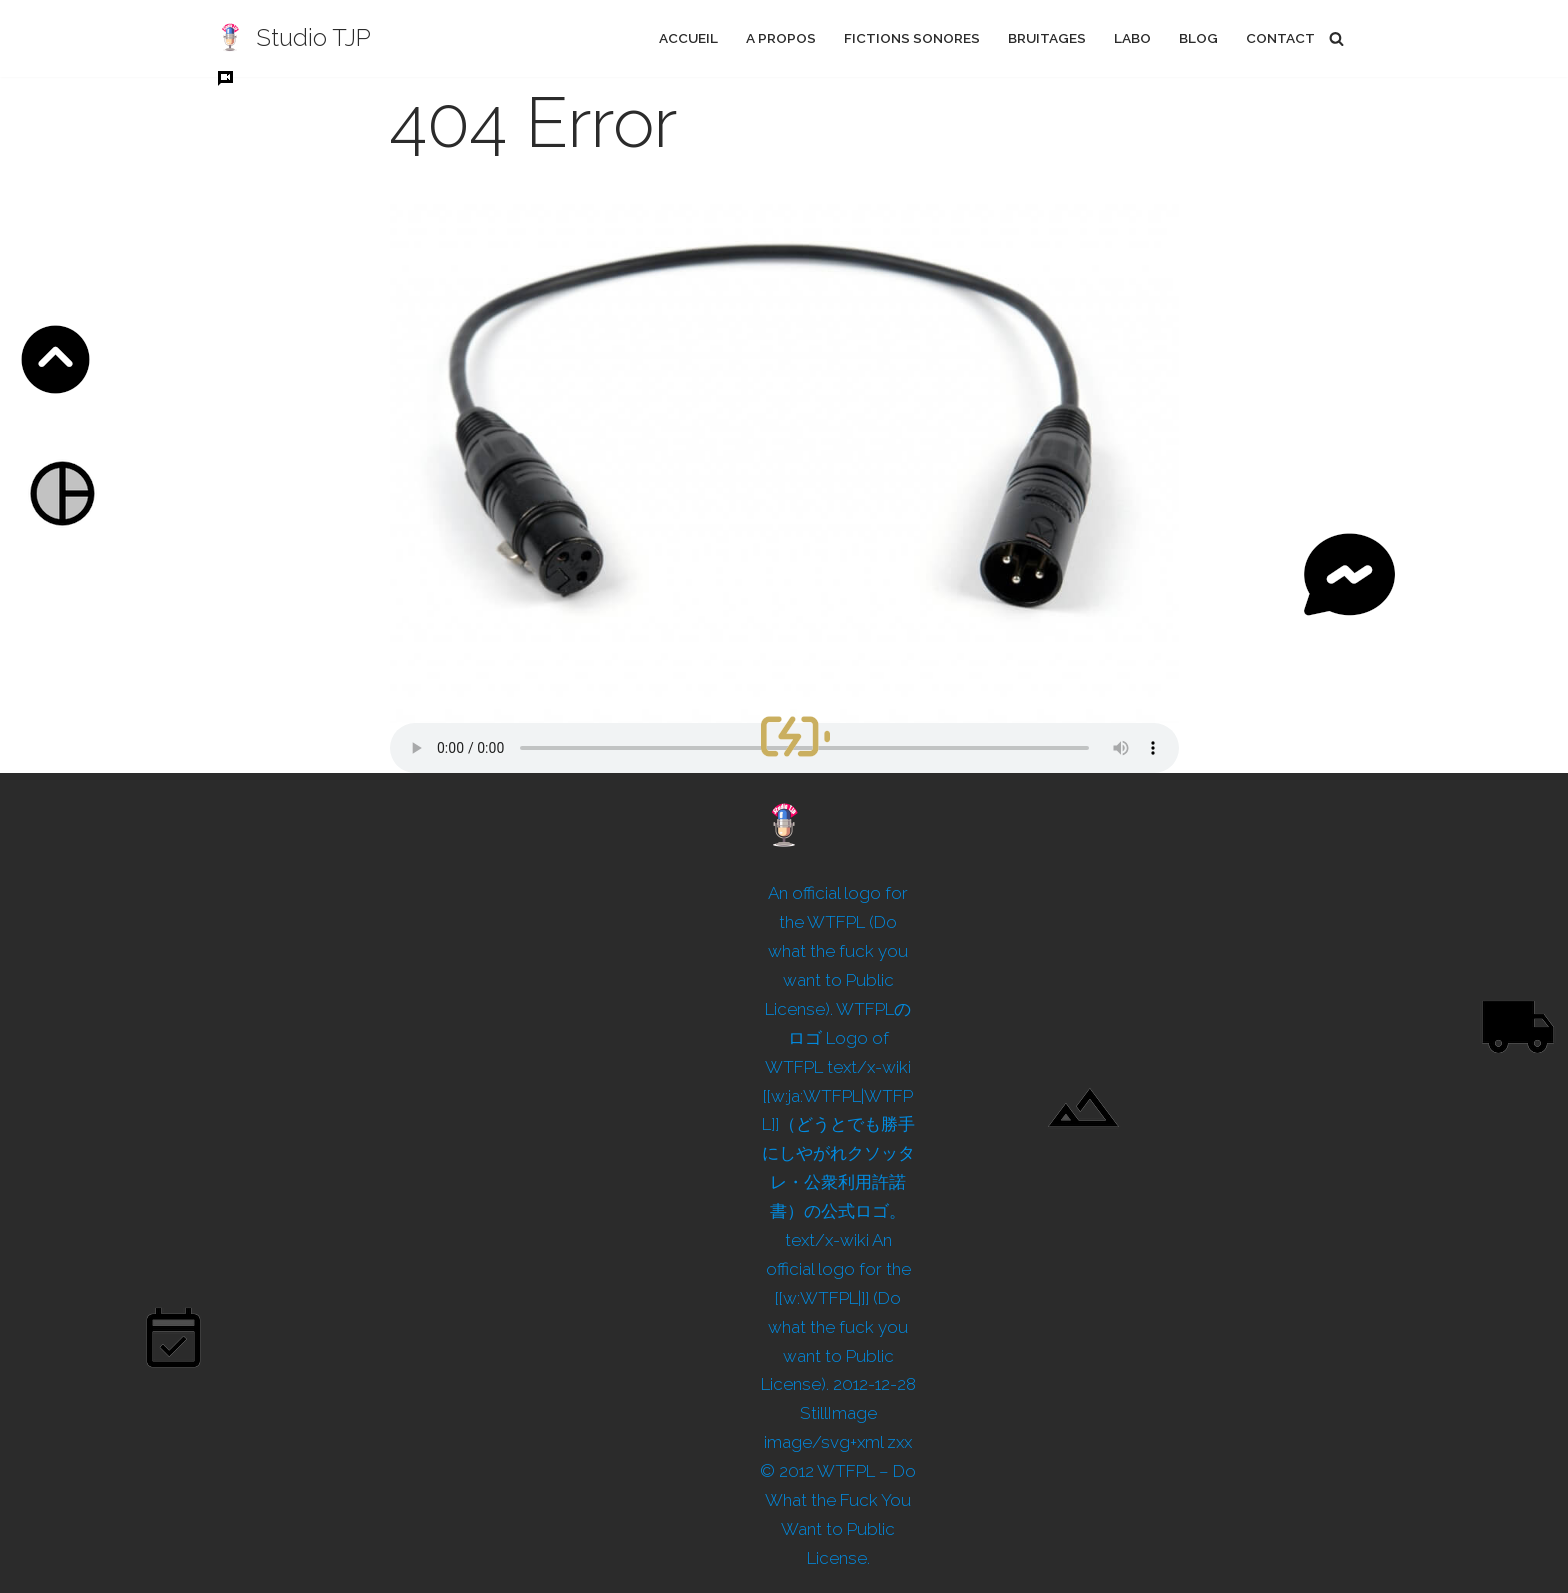 This screenshot has height=1593, width=1568. What do you see at coordinates (173, 1340) in the screenshot?
I see `event confirmed or scheduled successfully` at bounding box center [173, 1340].